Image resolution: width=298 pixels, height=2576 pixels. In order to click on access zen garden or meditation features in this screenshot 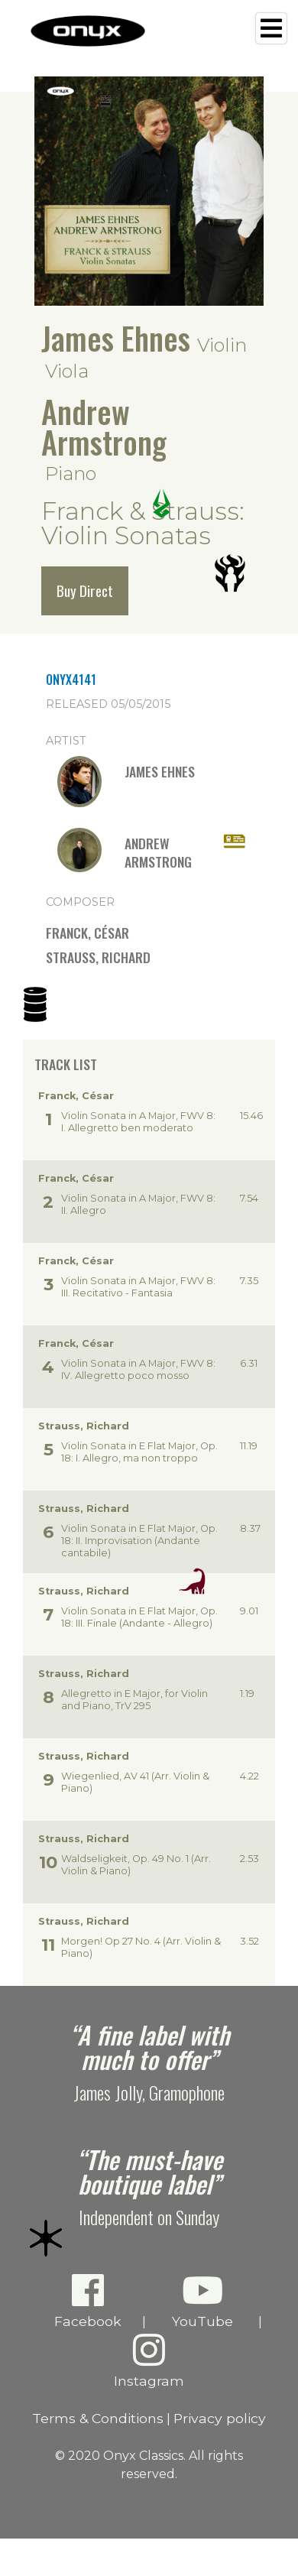, I will do `click(105, 101)`.